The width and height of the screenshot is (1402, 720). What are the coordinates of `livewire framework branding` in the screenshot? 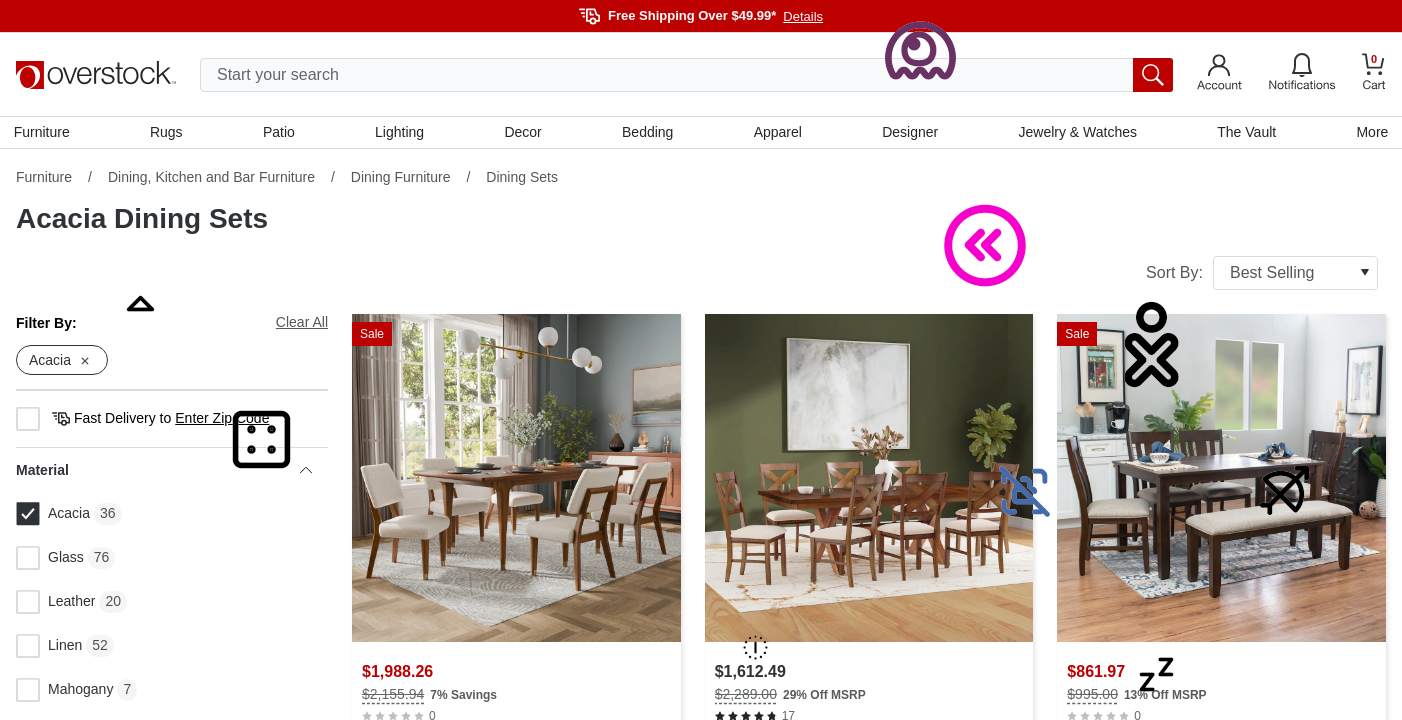 It's located at (920, 50).